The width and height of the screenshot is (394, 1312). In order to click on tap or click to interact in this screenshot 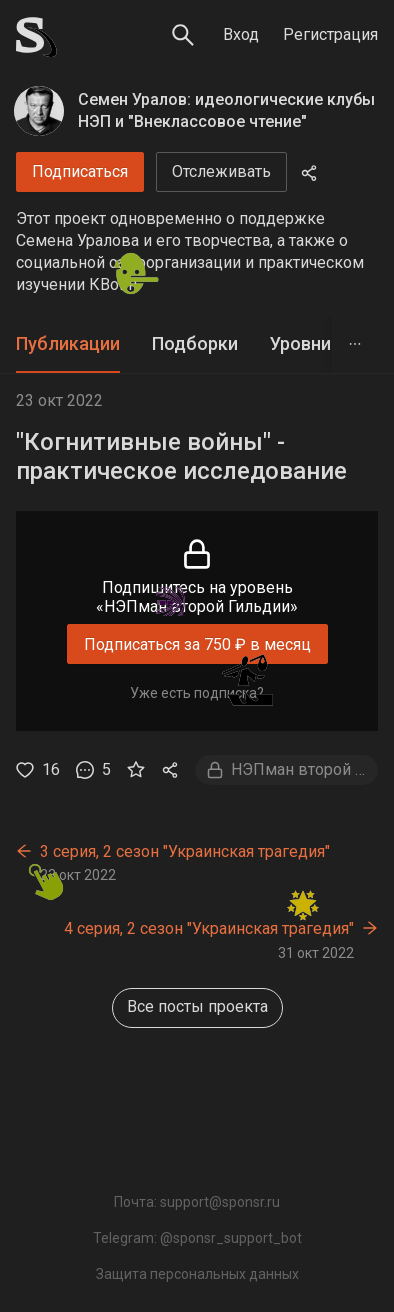, I will do `click(46, 882)`.